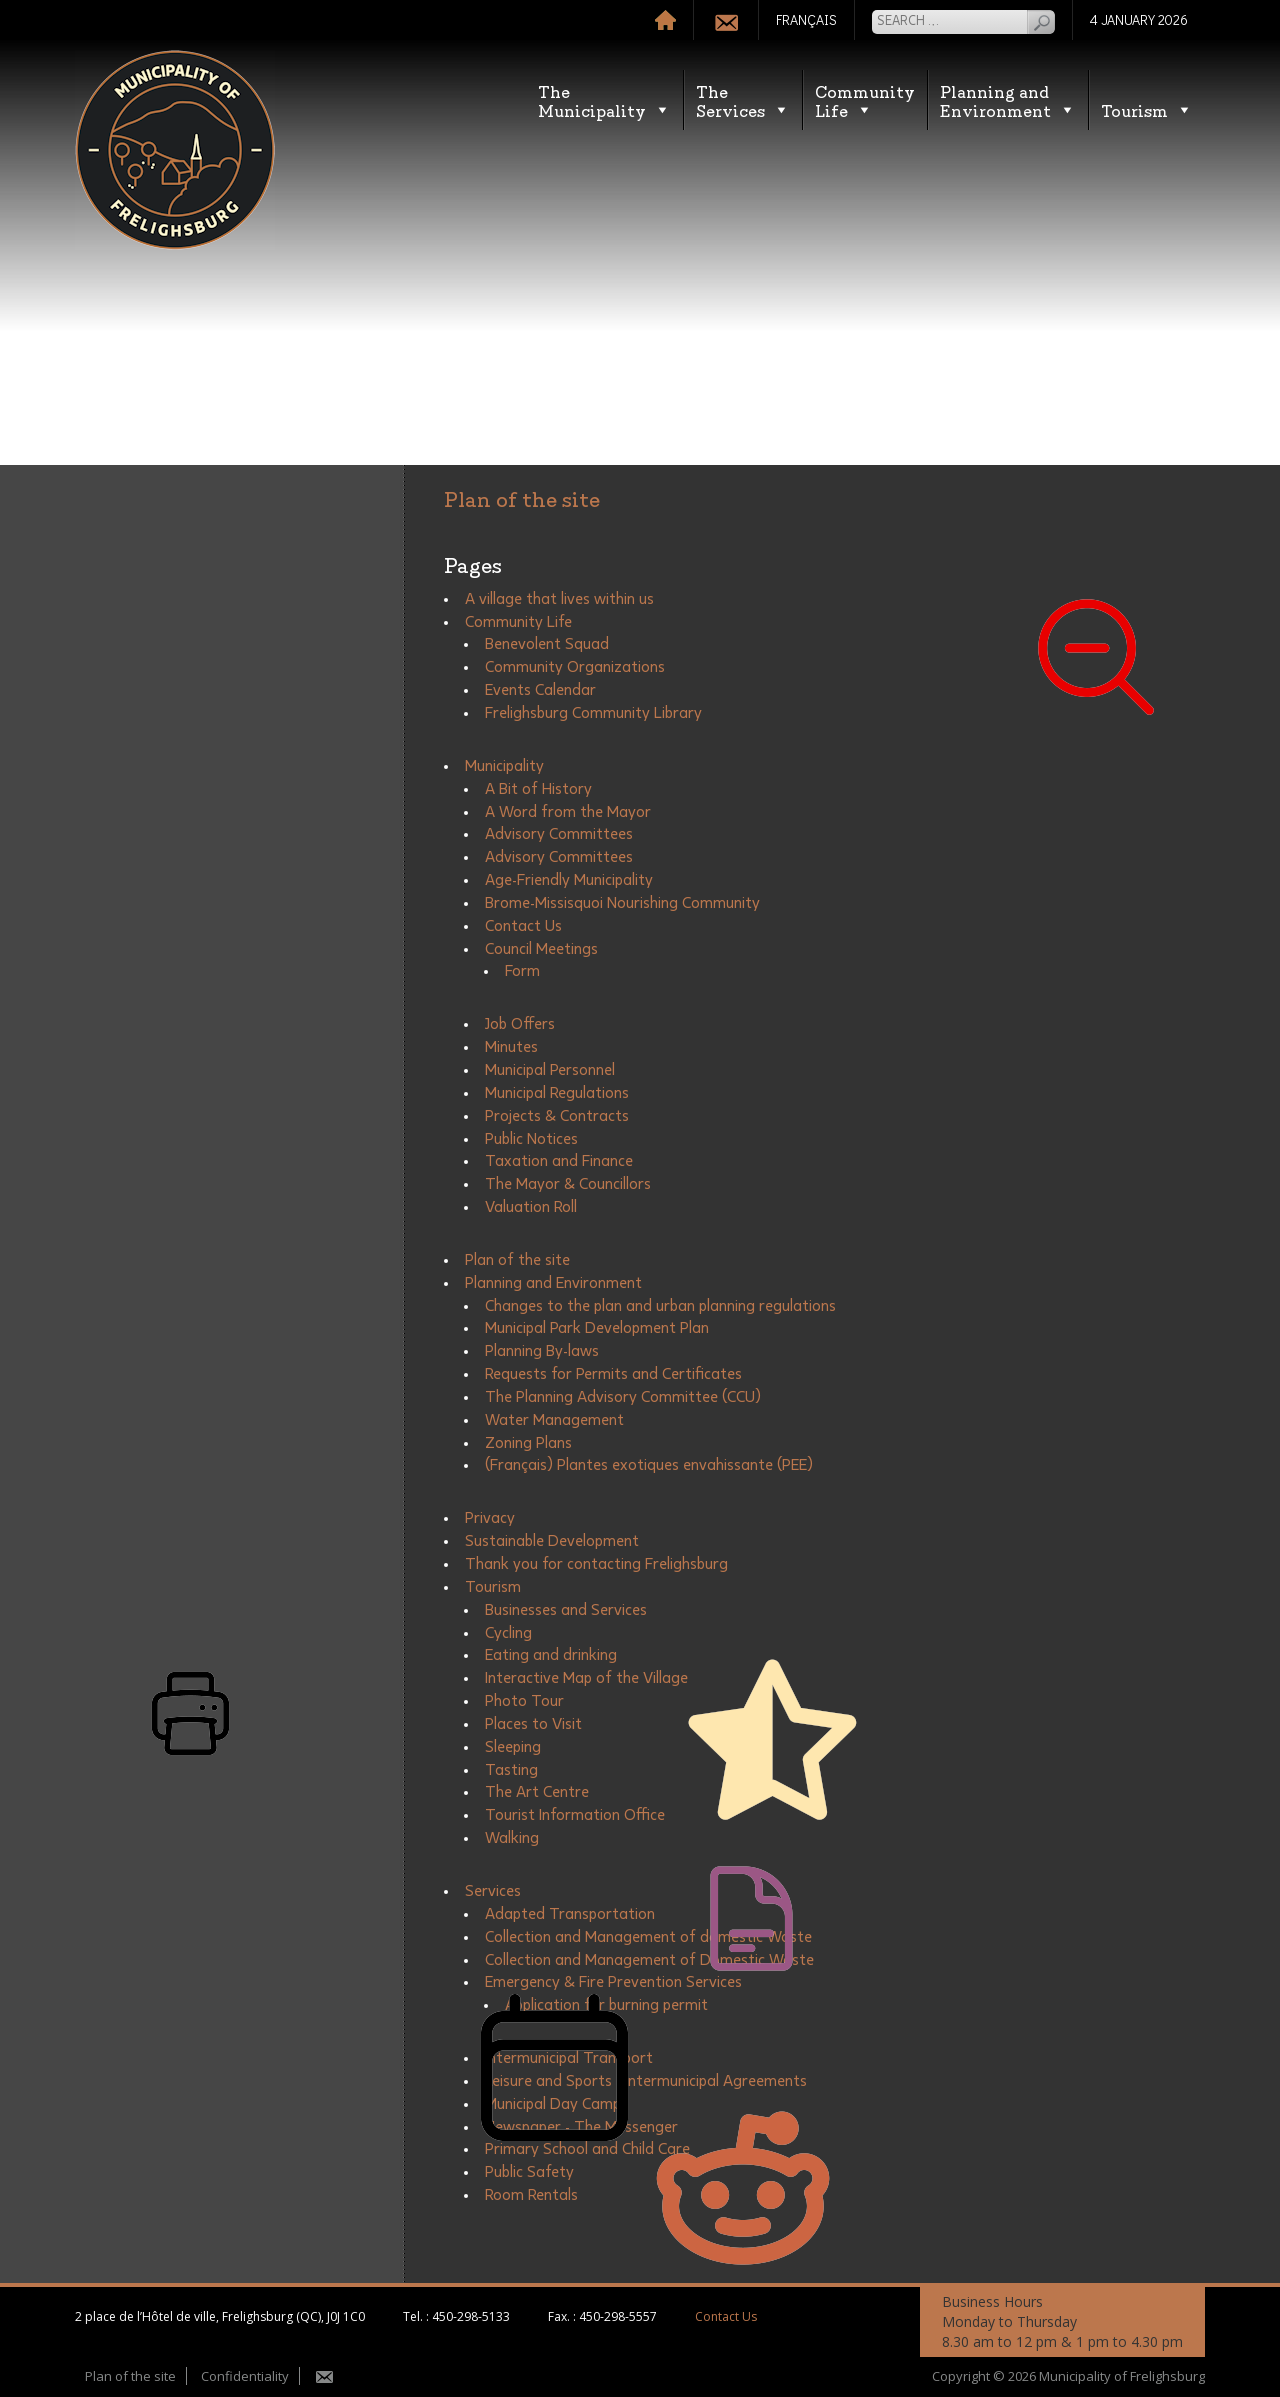  What do you see at coordinates (1096, 657) in the screenshot?
I see `zoom out` at bounding box center [1096, 657].